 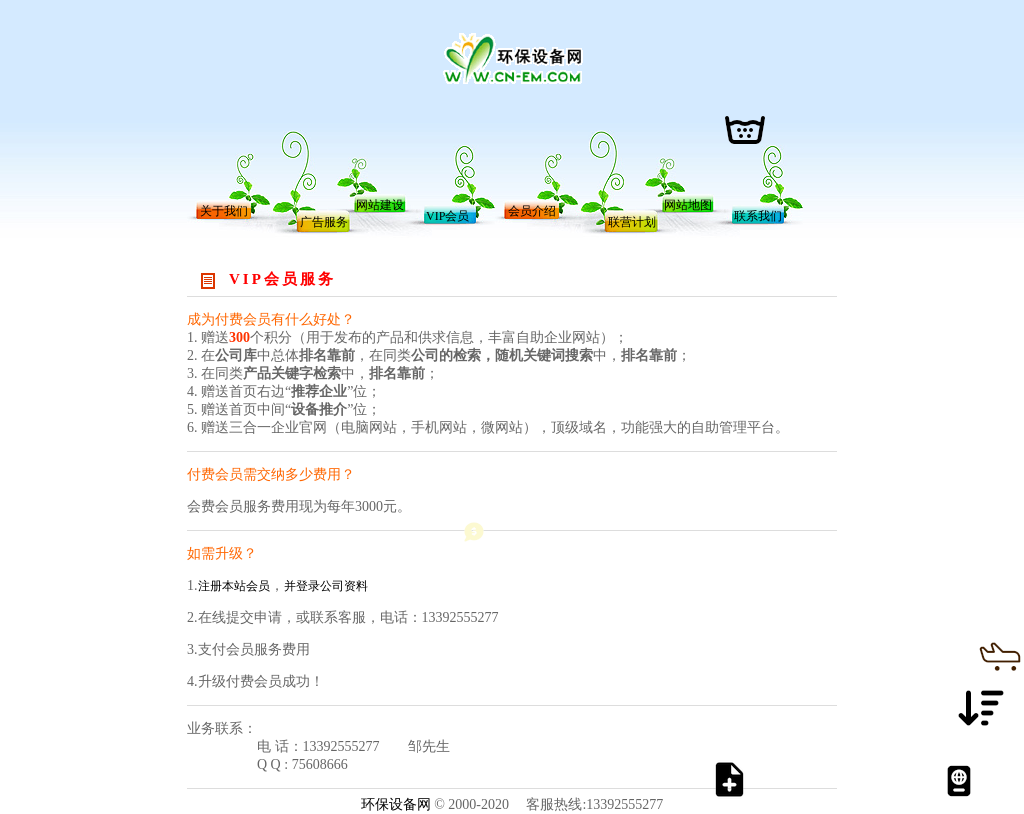 I want to click on indicates flight is taxiing on runway, so click(x=1000, y=656).